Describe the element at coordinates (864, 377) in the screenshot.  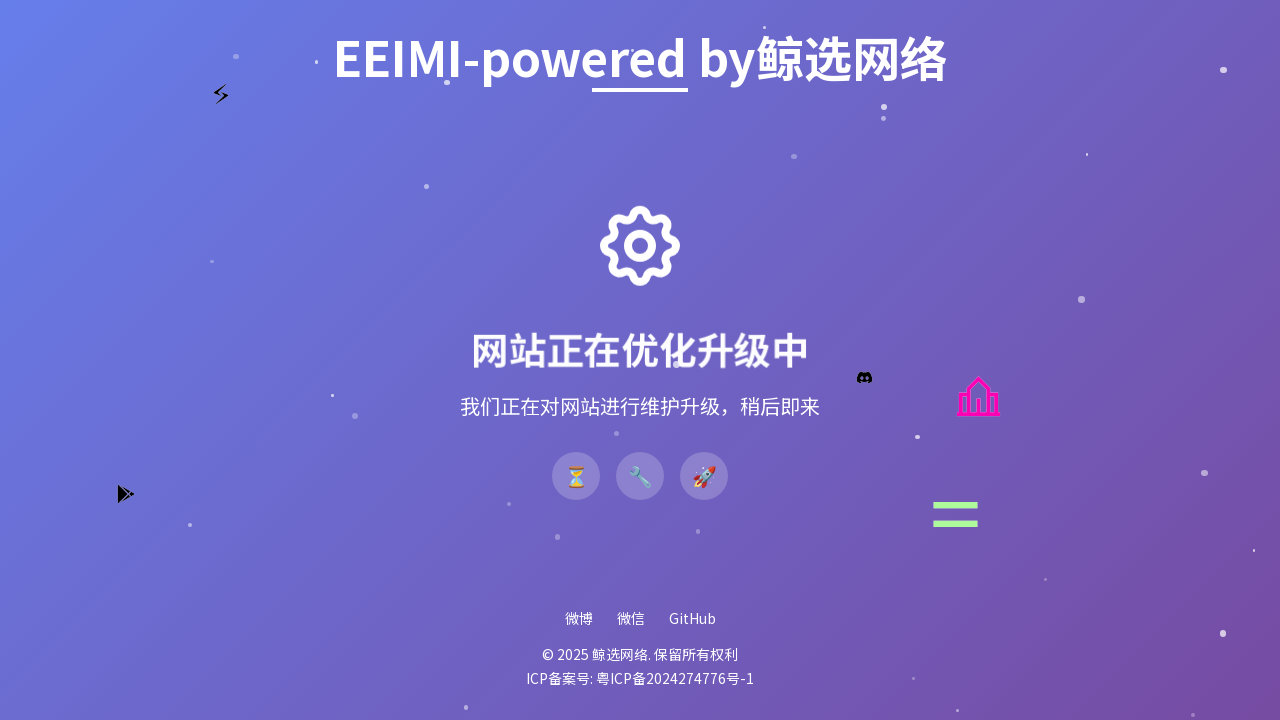
I see `open Discord app` at that location.